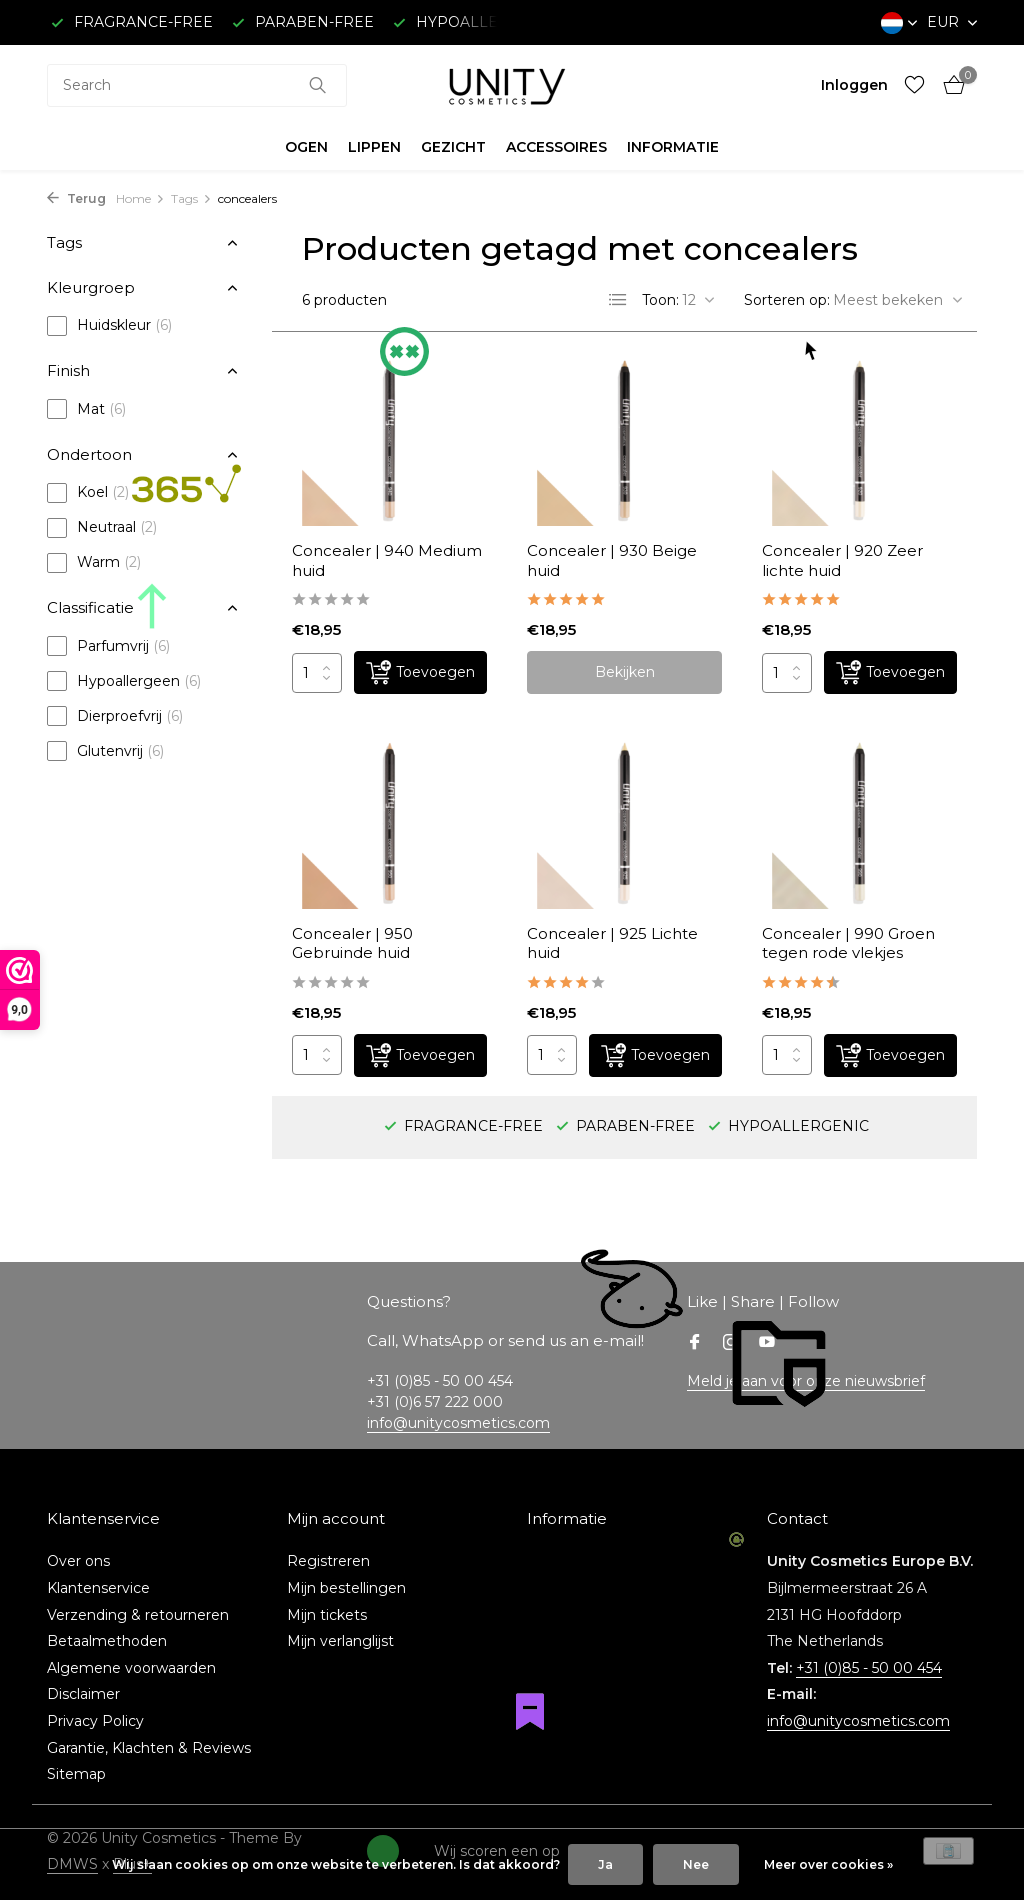 The width and height of the screenshot is (1024, 1900). I want to click on facepunch studios logo, so click(404, 351).